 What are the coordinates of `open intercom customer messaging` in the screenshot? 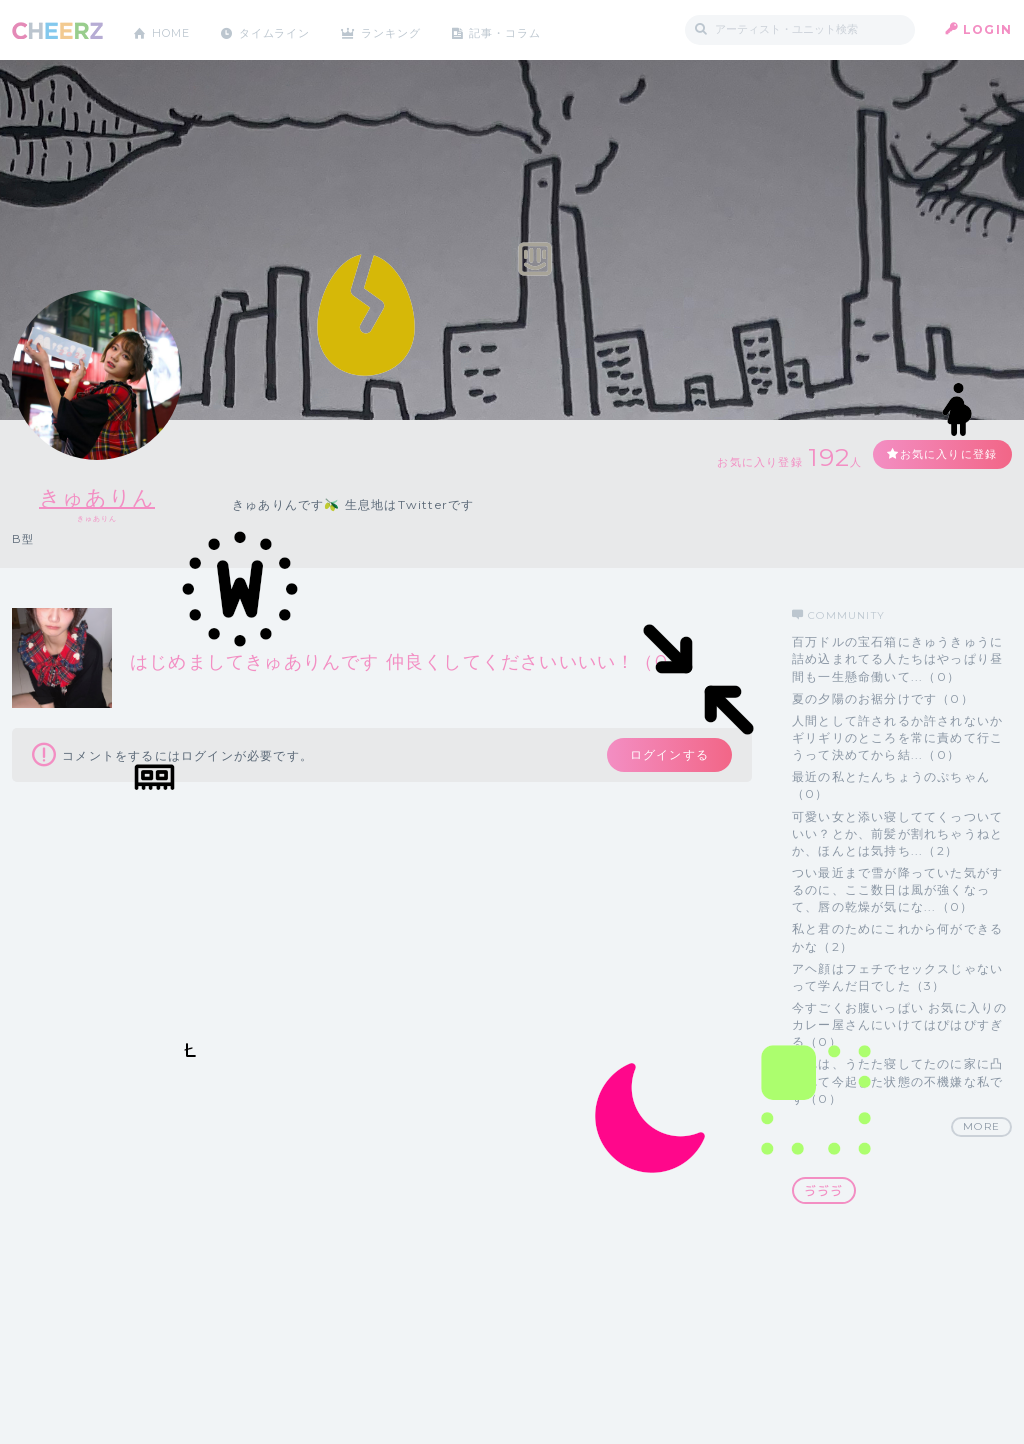 It's located at (535, 259).